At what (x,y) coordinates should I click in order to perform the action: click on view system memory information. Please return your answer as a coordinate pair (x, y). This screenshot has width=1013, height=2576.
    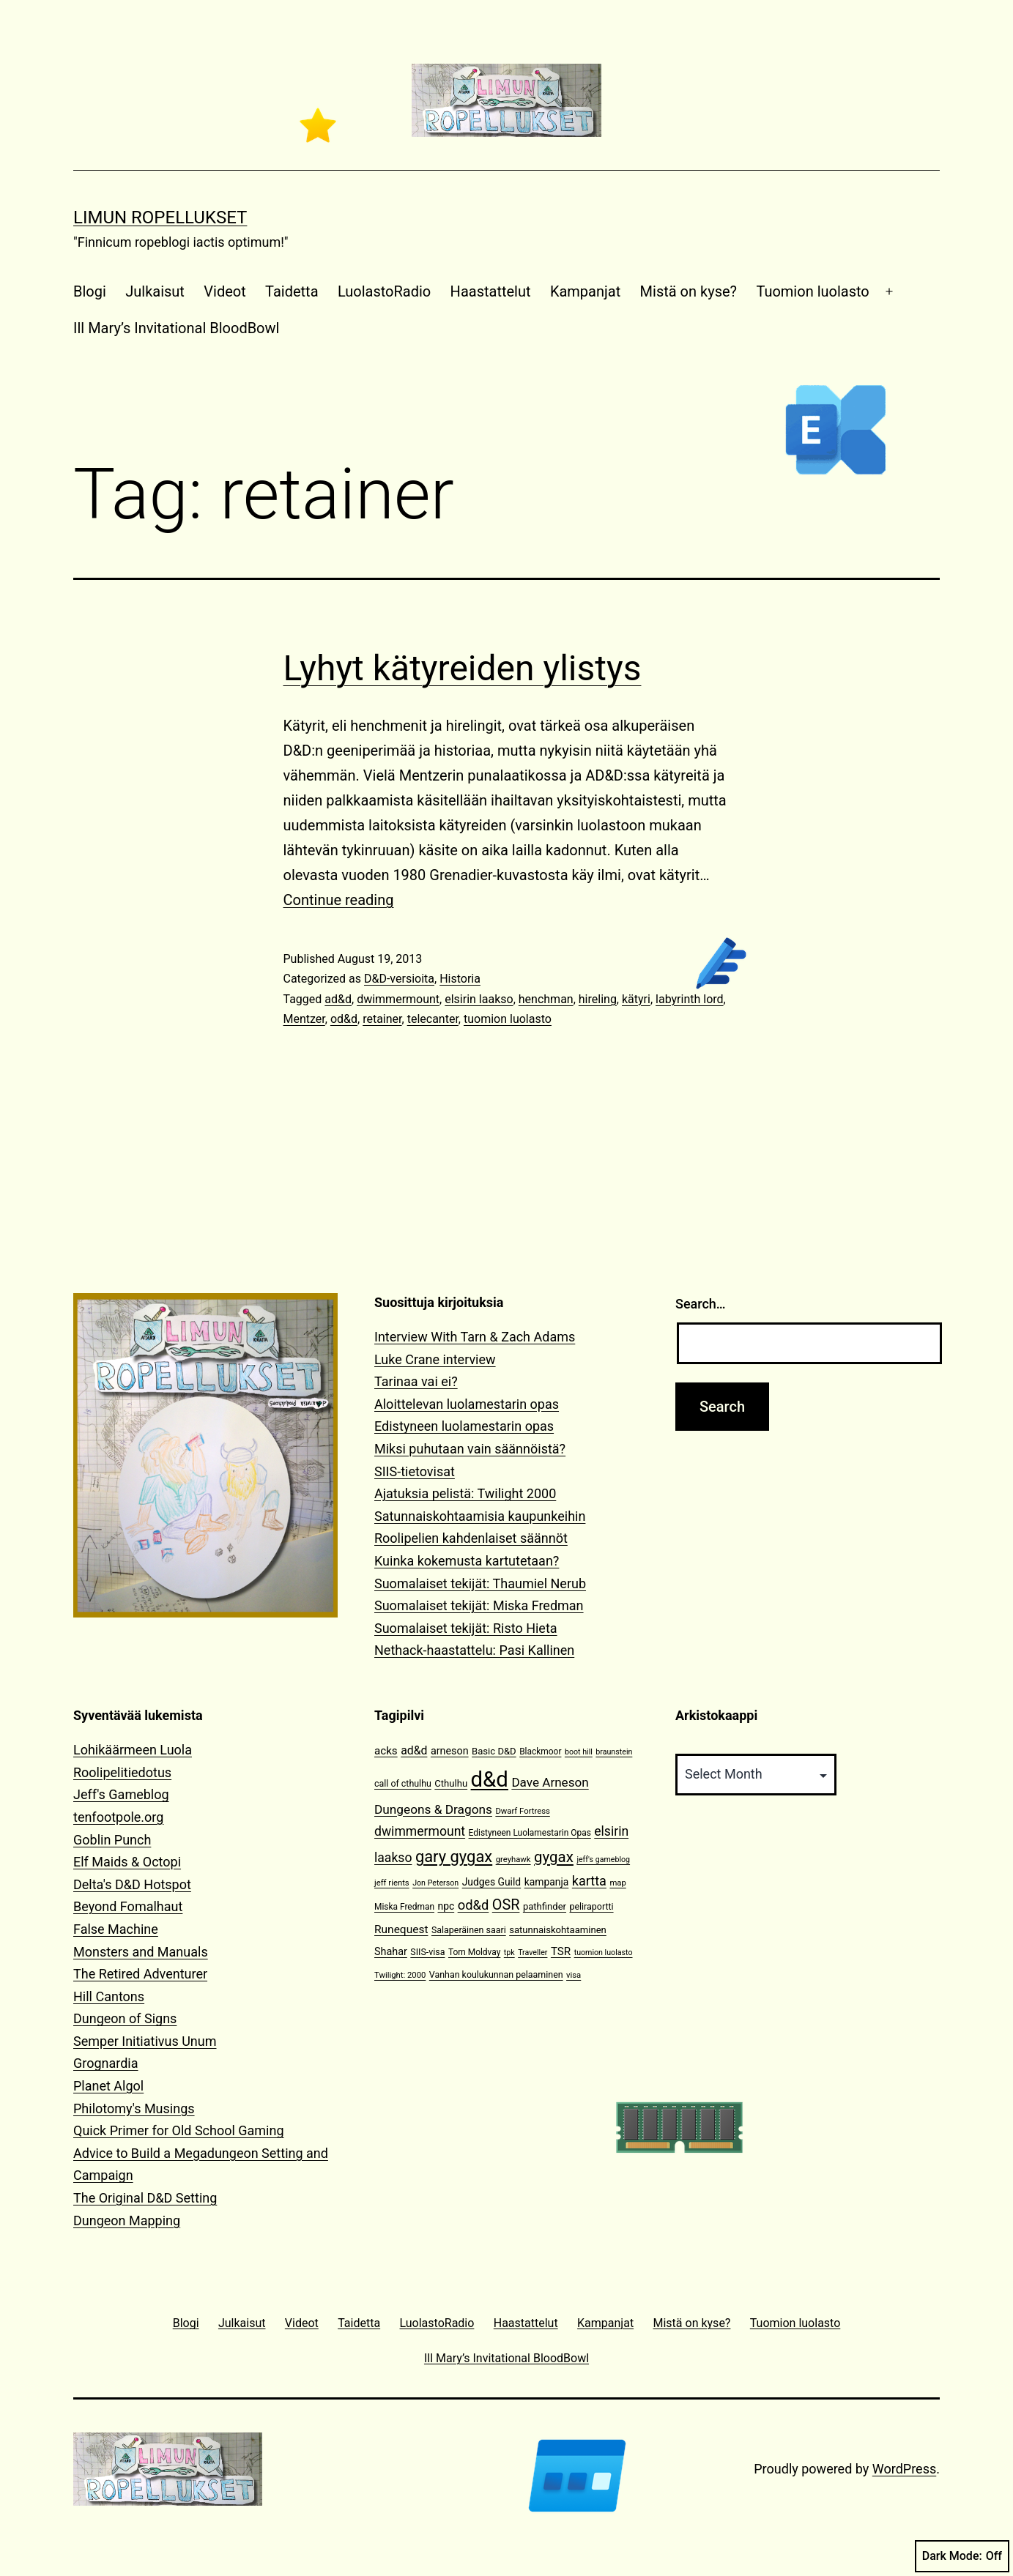
    Looking at the image, I should click on (679, 2129).